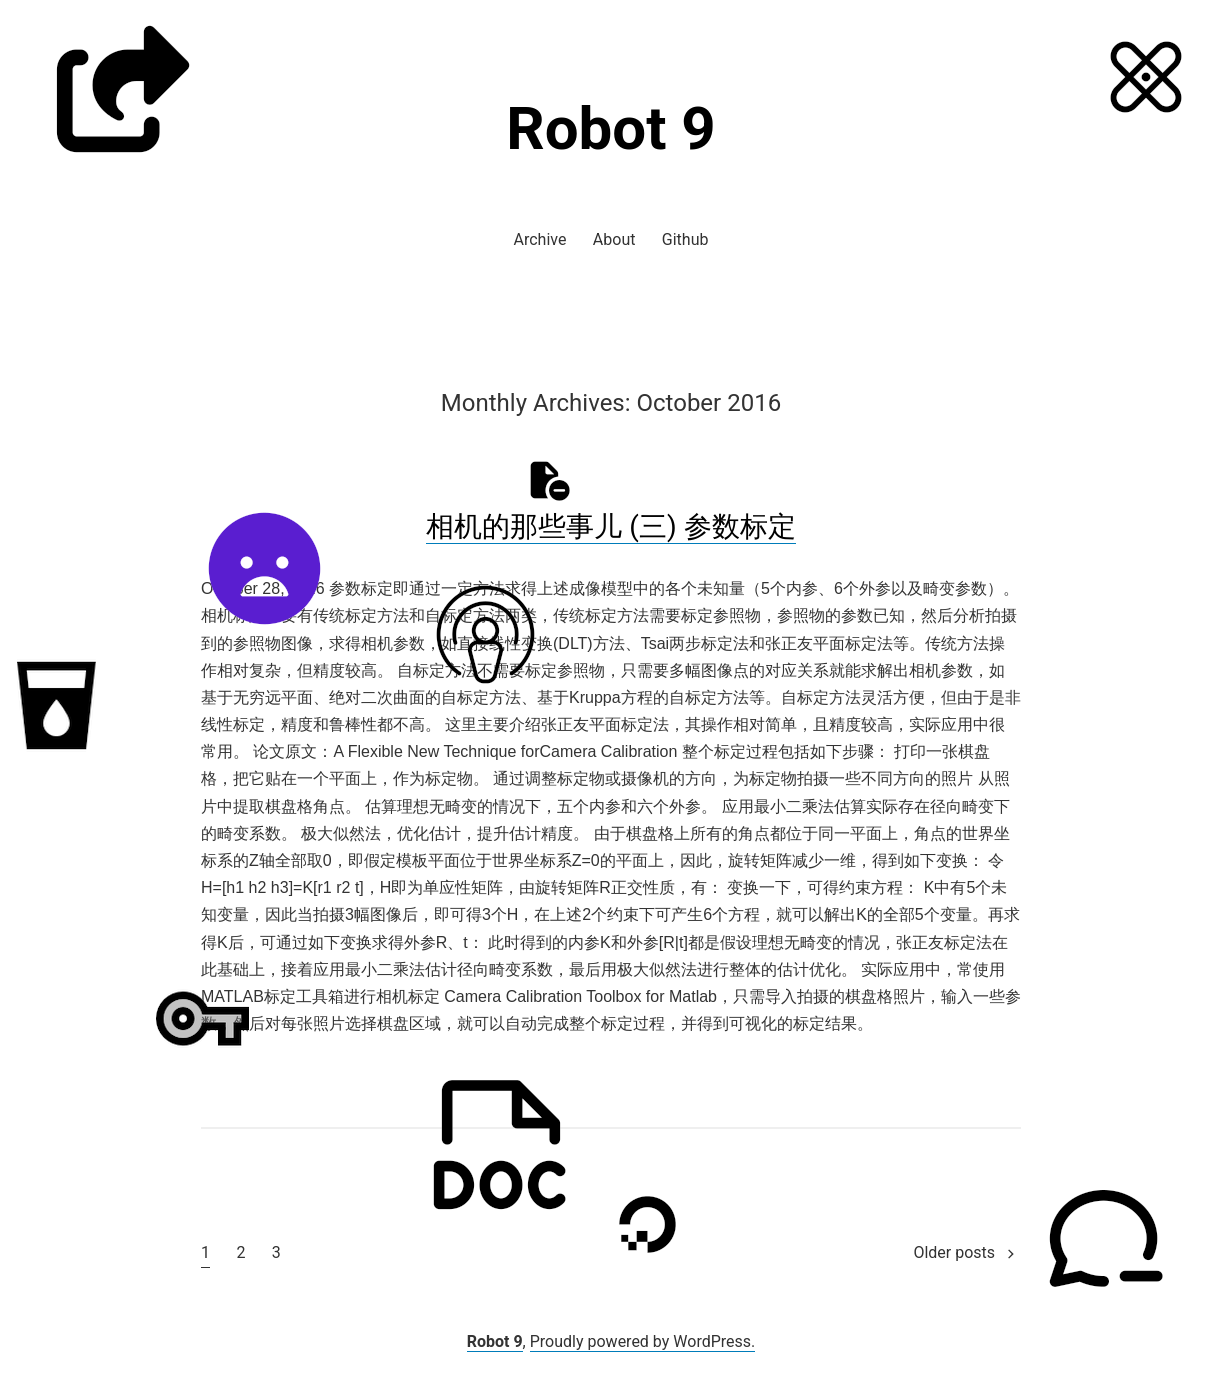  Describe the element at coordinates (120, 89) in the screenshot. I see `share content to another app or platform` at that location.